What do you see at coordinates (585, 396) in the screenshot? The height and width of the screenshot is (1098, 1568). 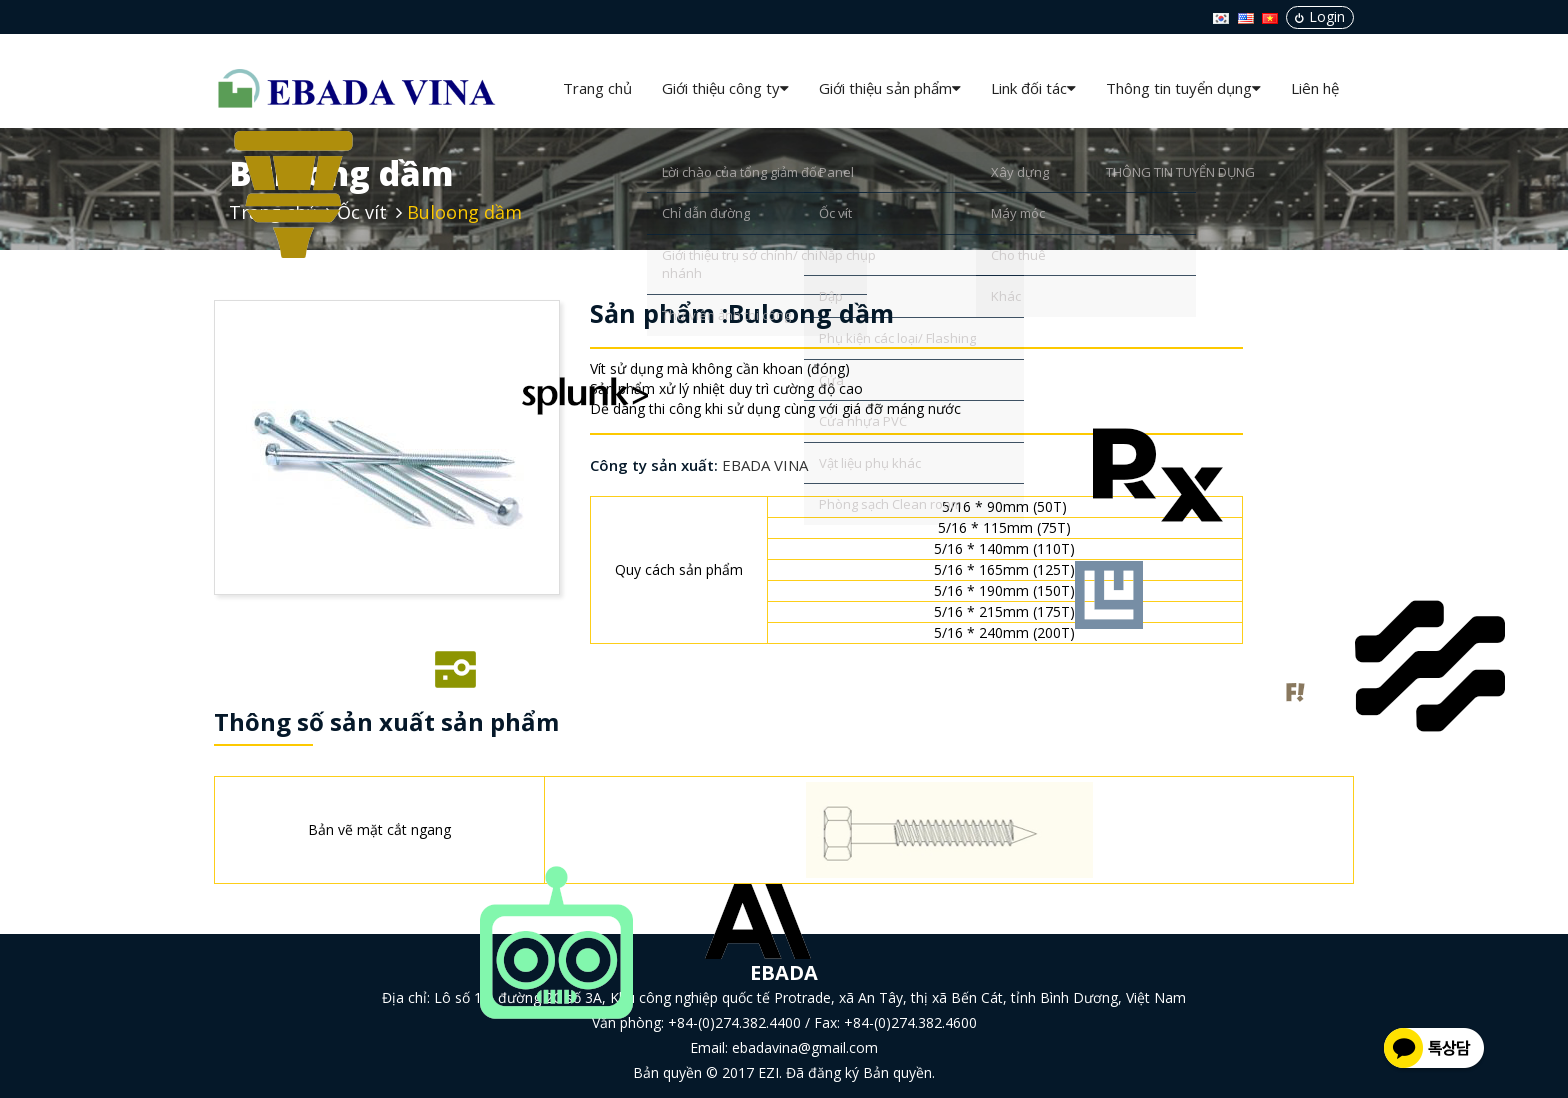 I see `splunk logo - access data analytics and monitoring platform` at bounding box center [585, 396].